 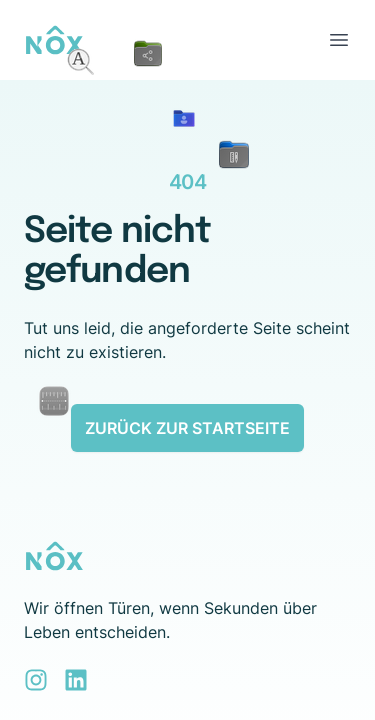 What do you see at coordinates (148, 53) in the screenshot?
I see `access your public shared folder` at bounding box center [148, 53].